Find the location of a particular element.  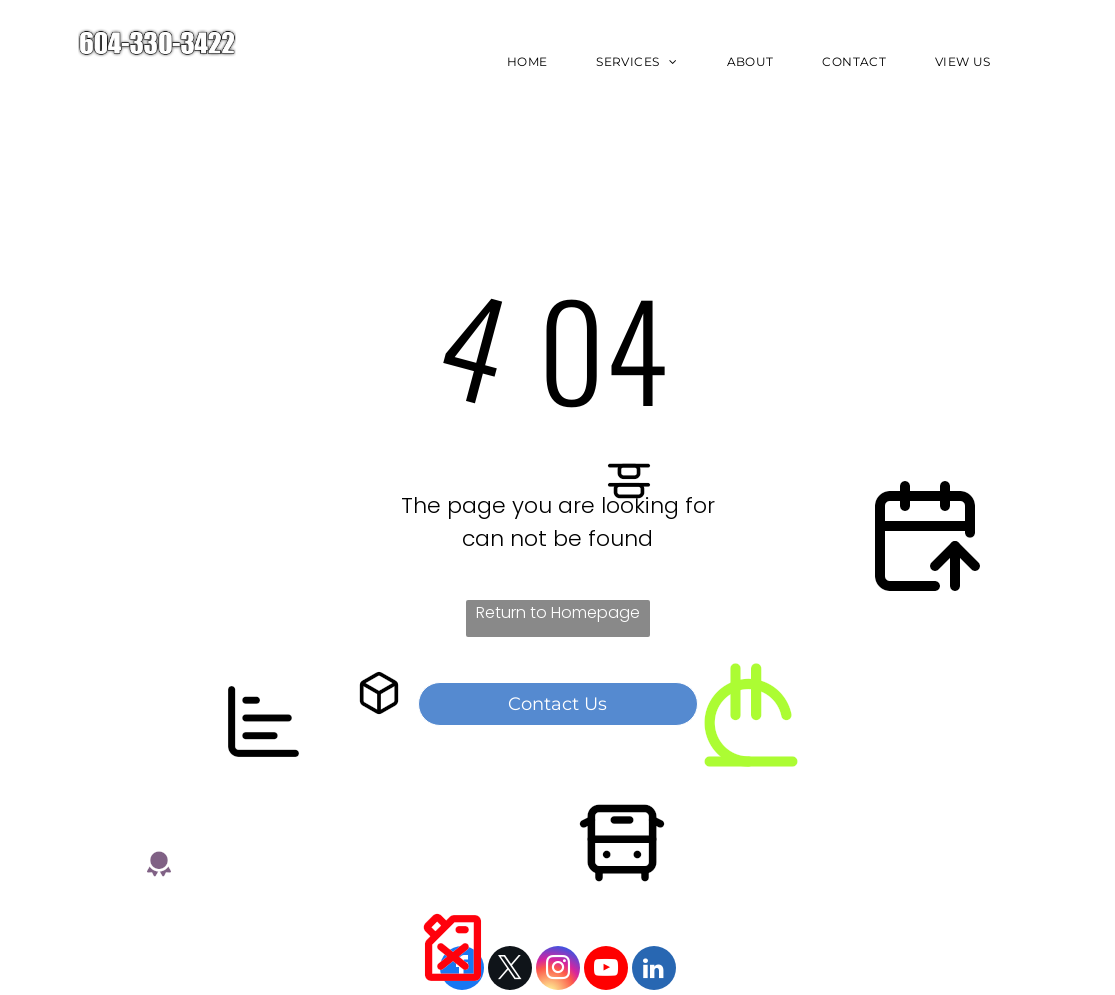

align objects to the top edge with vertical distribution is located at coordinates (629, 481).